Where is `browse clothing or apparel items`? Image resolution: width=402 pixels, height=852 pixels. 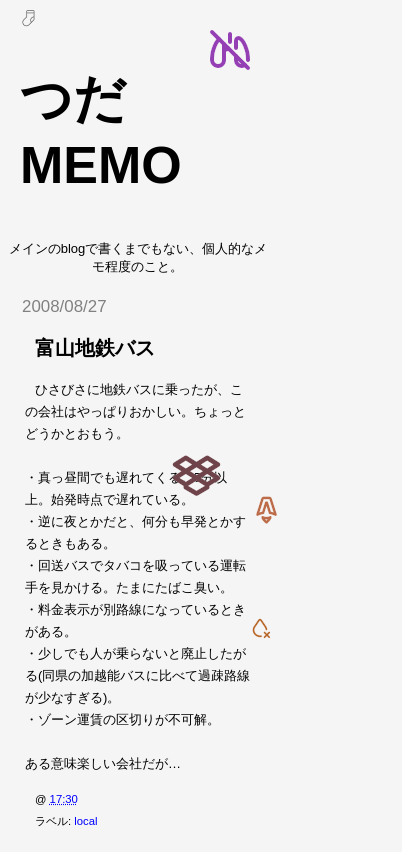 browse clothing or apparel items is located at coordinates (29, 18).